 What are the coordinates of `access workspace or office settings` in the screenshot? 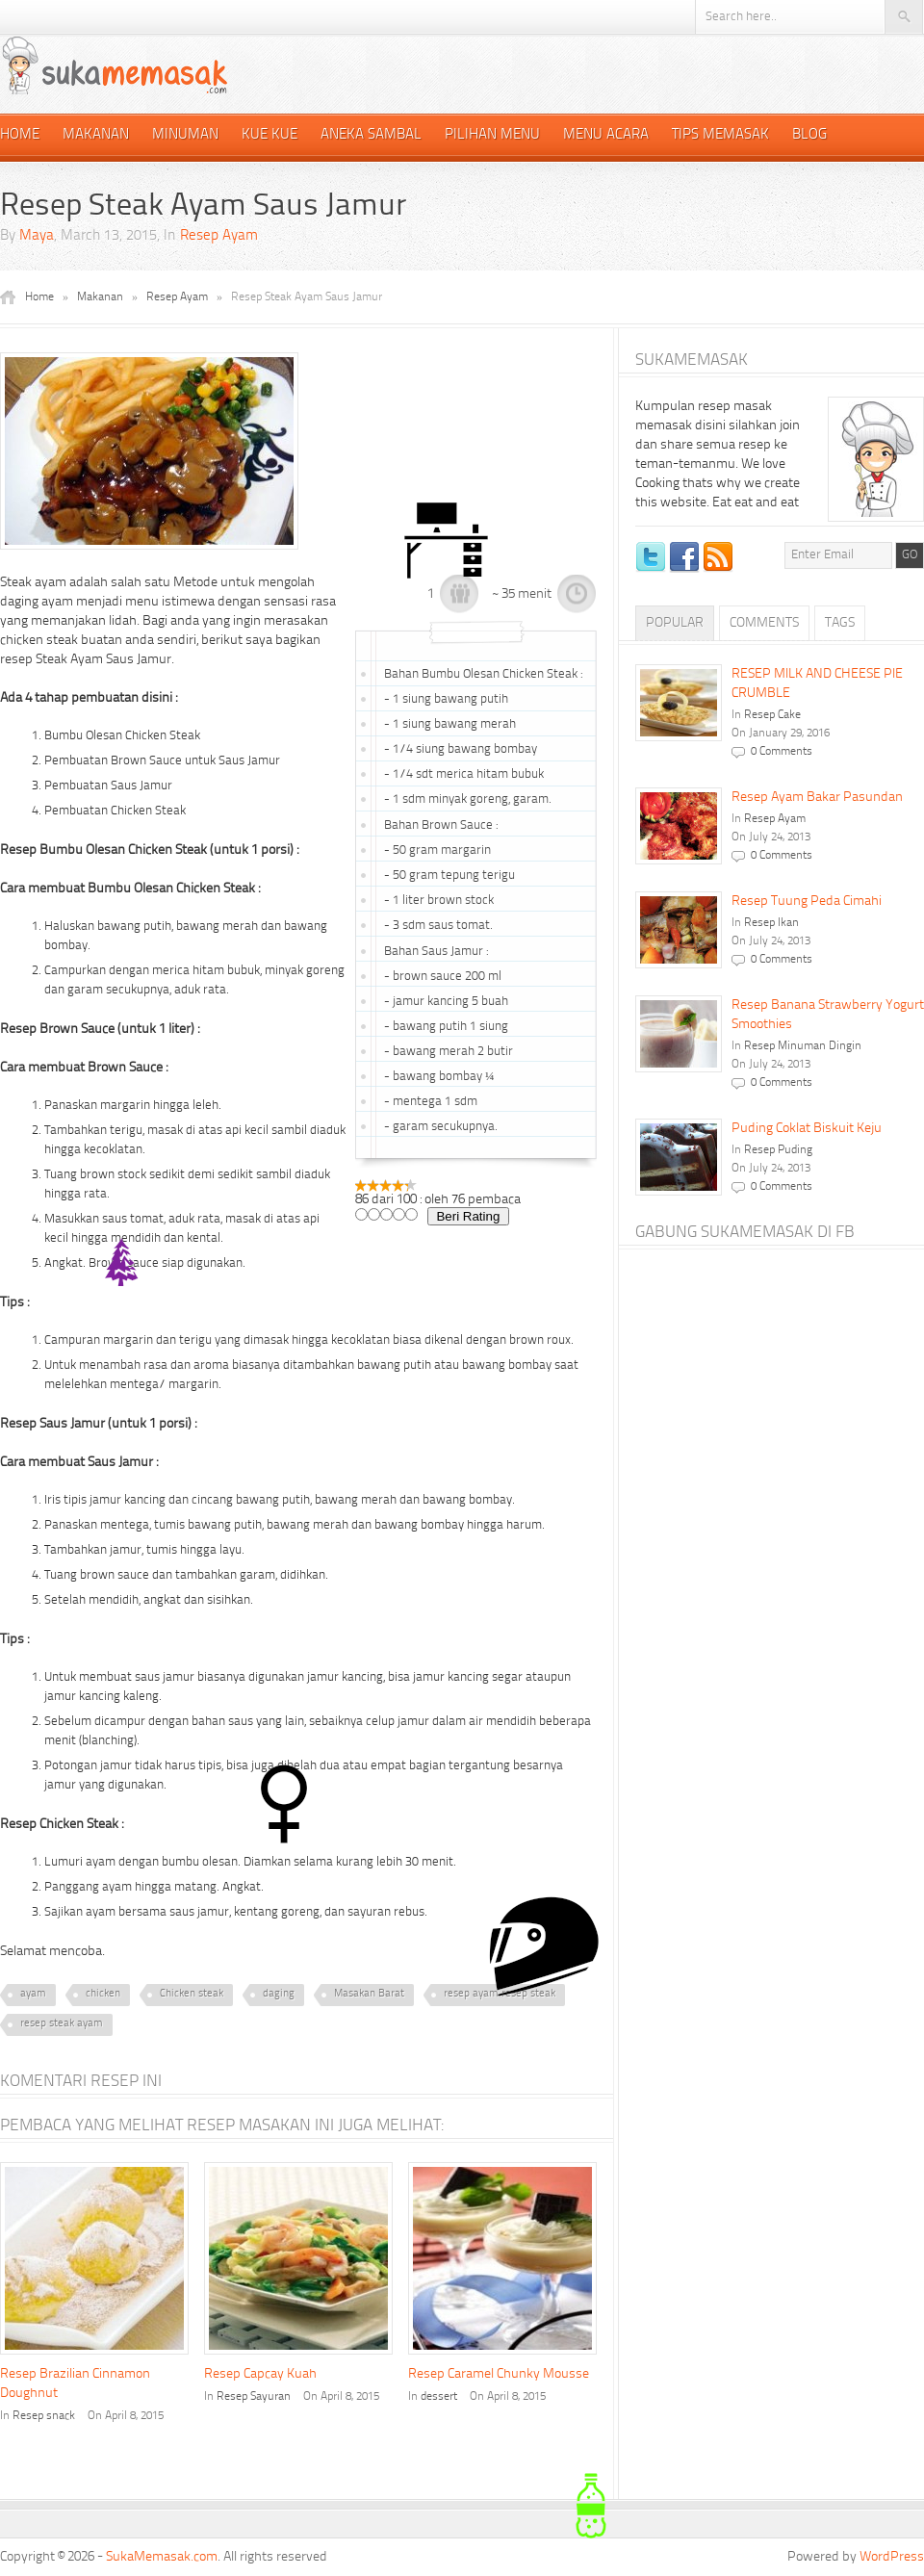 It's located at (446, 531).